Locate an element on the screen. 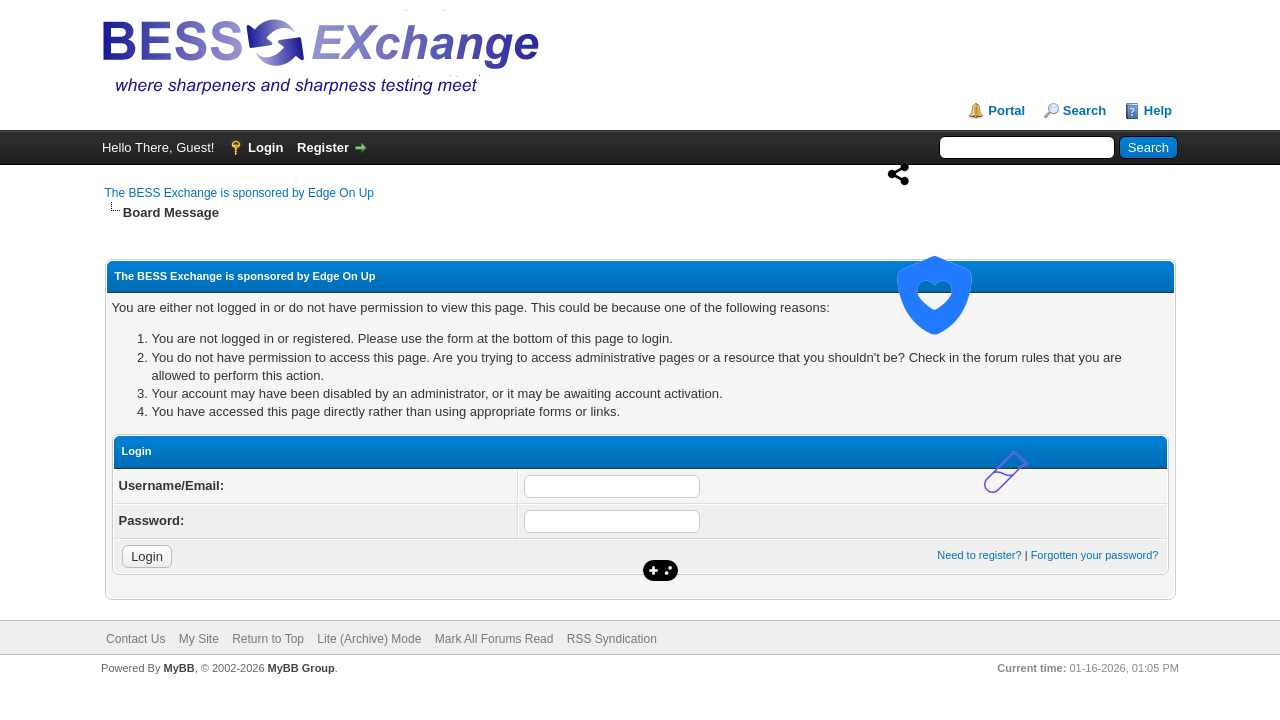  access games or gaming features is located at coordinates (660, 570).